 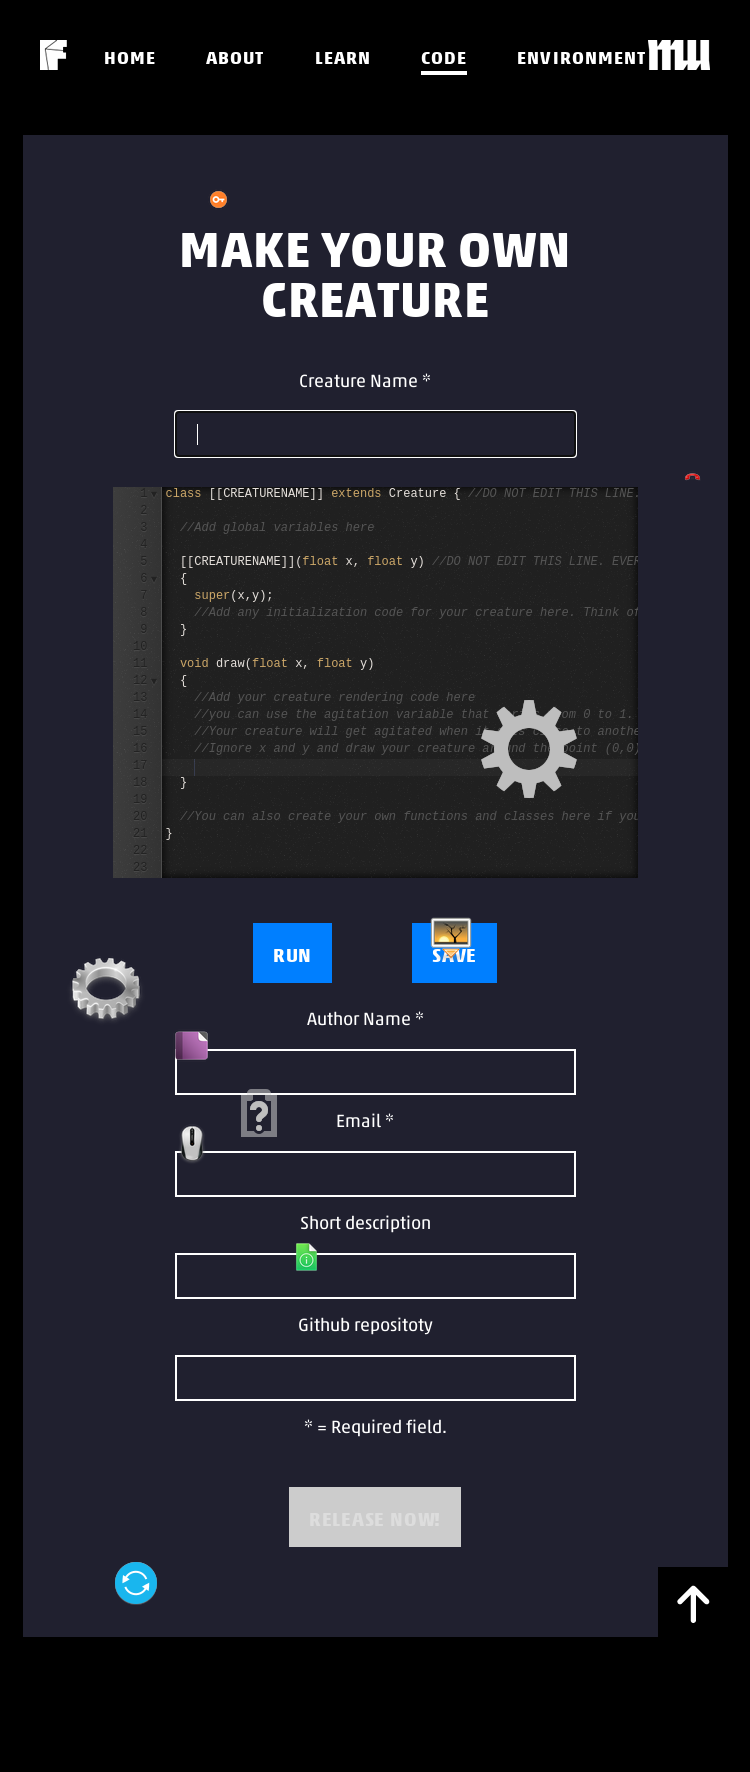 What do you see at coordinates (106, 988) in the screenshot?
I see `access system settings and preferences` at bounding box center [106, 988].